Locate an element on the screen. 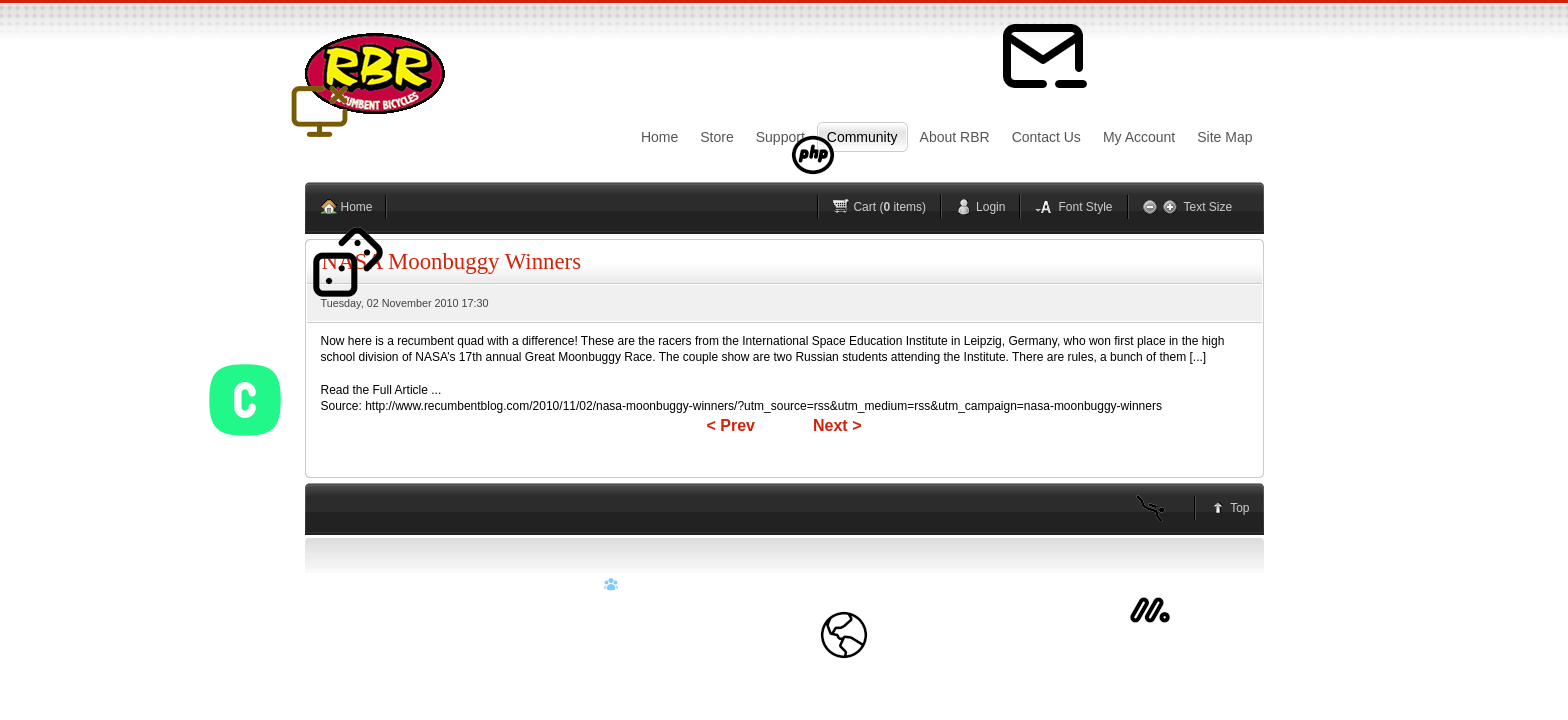 This screenshot has width=1568, height=720. randomize or shuffle content is located at coordinates (348, 262).